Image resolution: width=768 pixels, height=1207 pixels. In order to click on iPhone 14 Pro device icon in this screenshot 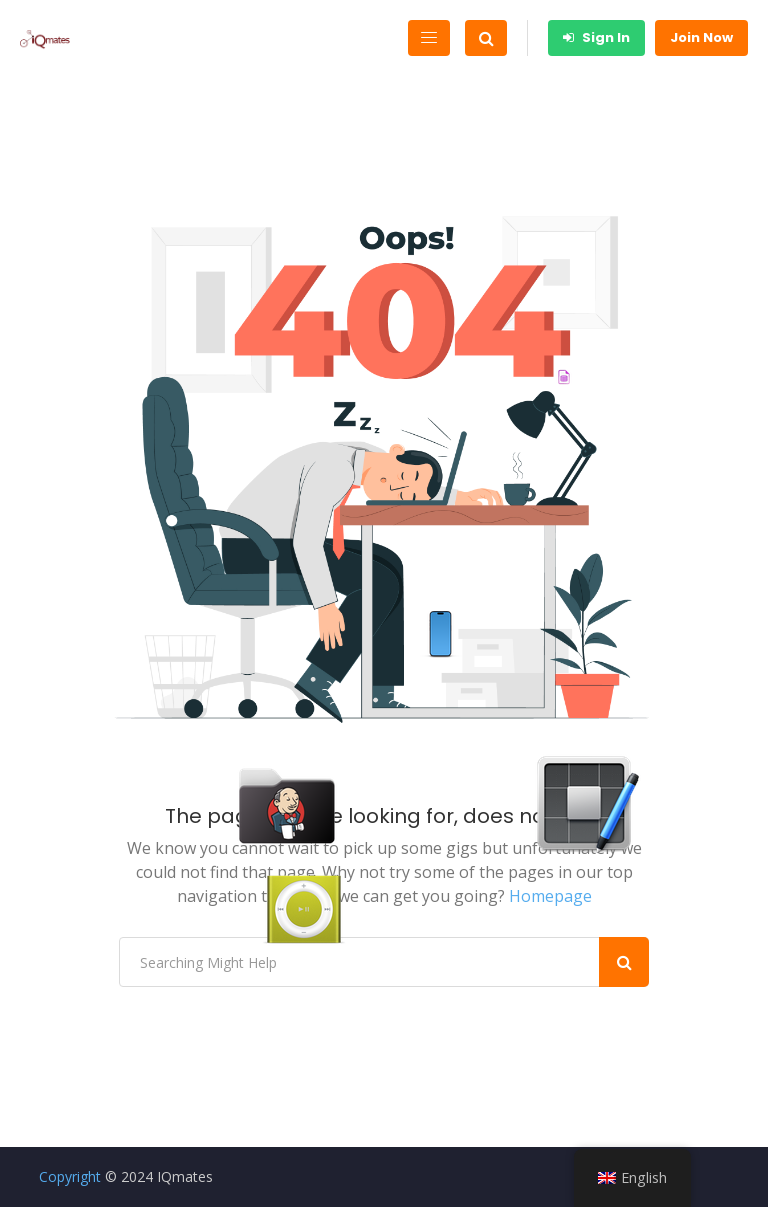, I will do `click(440, 634)`.